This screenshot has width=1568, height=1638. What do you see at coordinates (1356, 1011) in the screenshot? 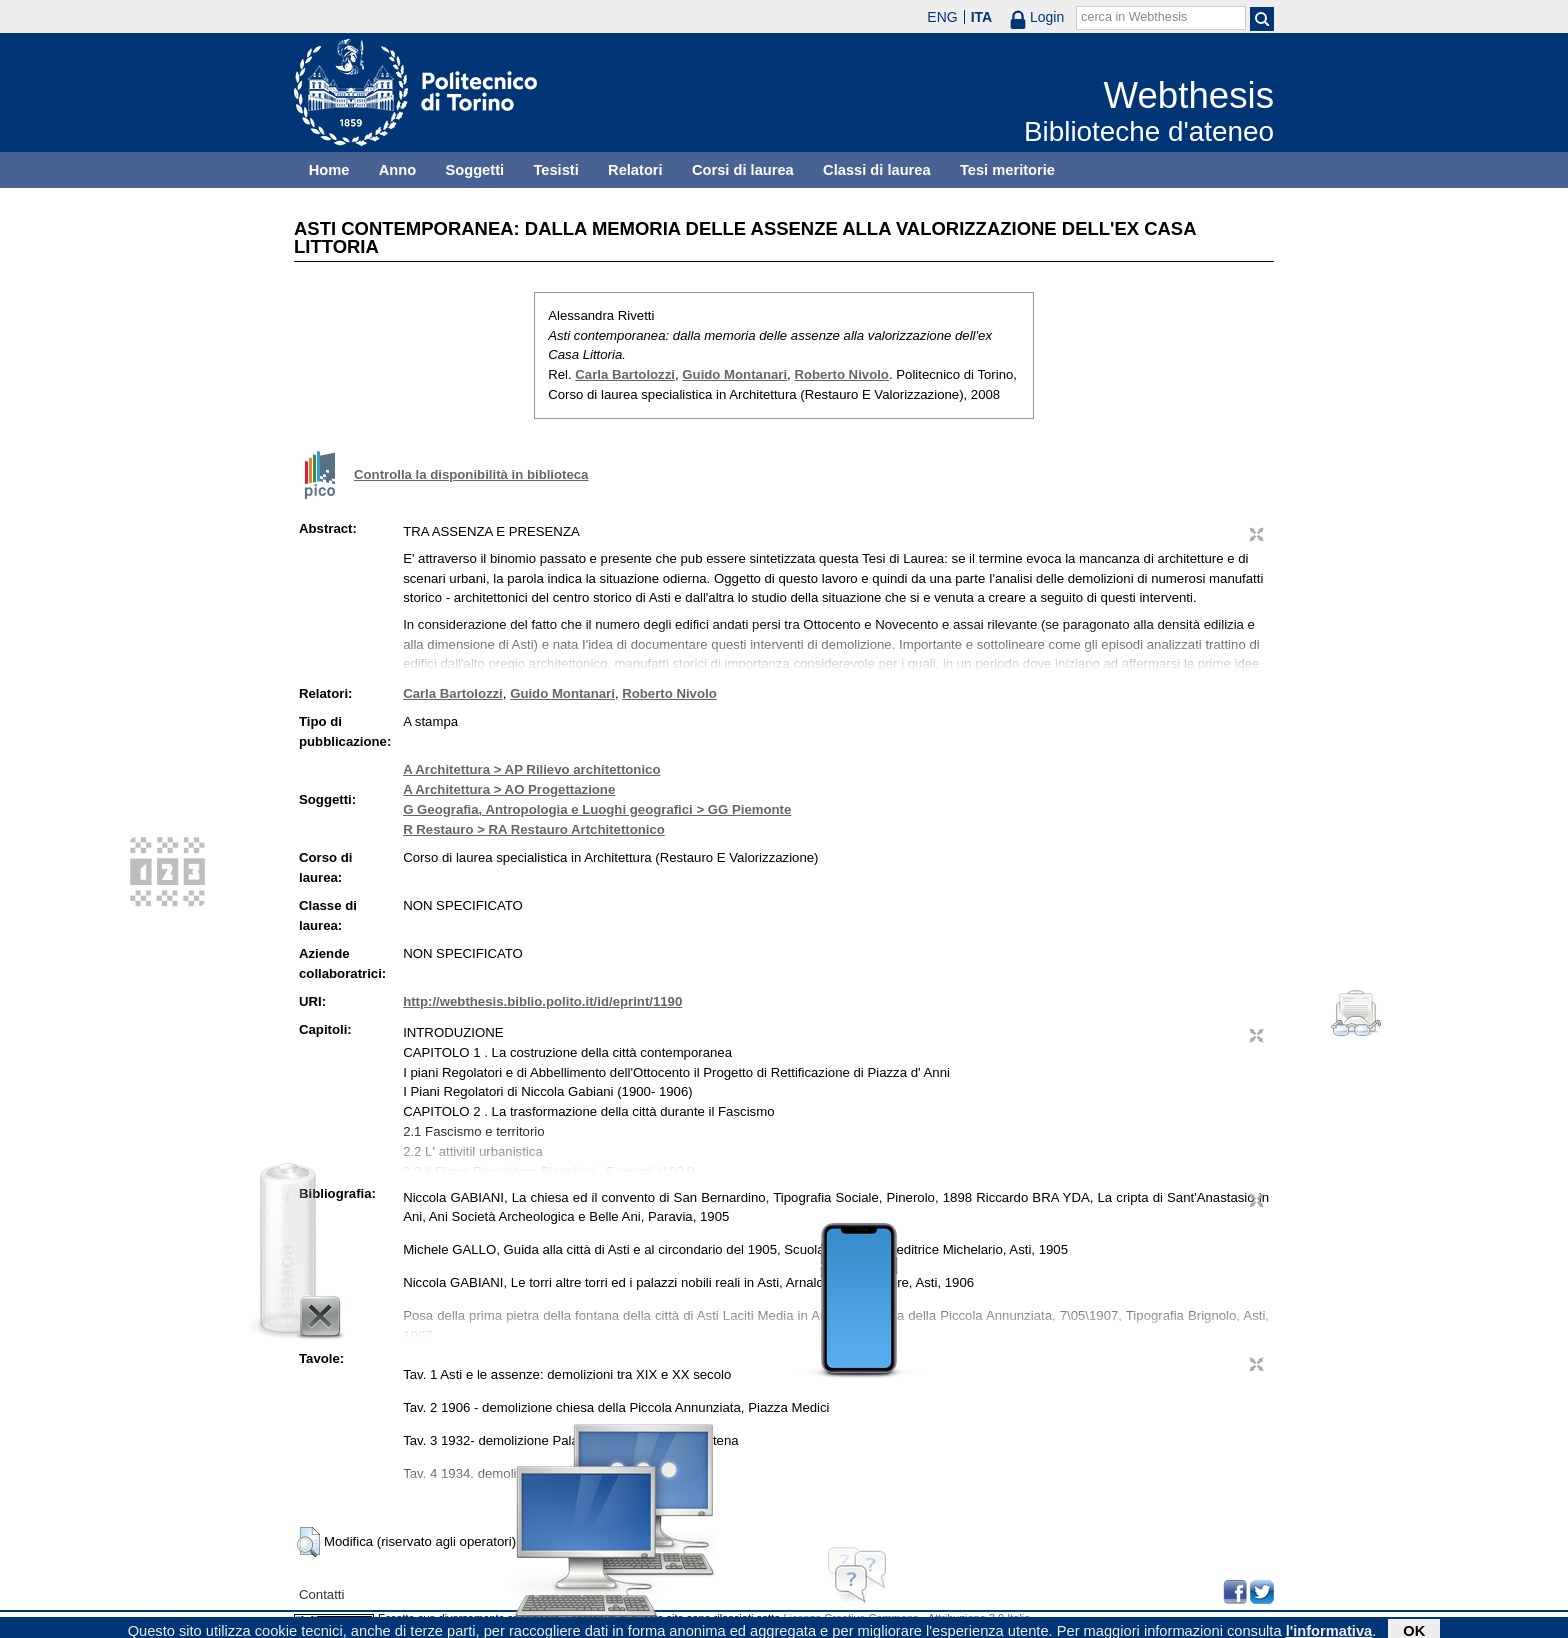
I see `mark email as read` at bounding box center [1356, 1011].